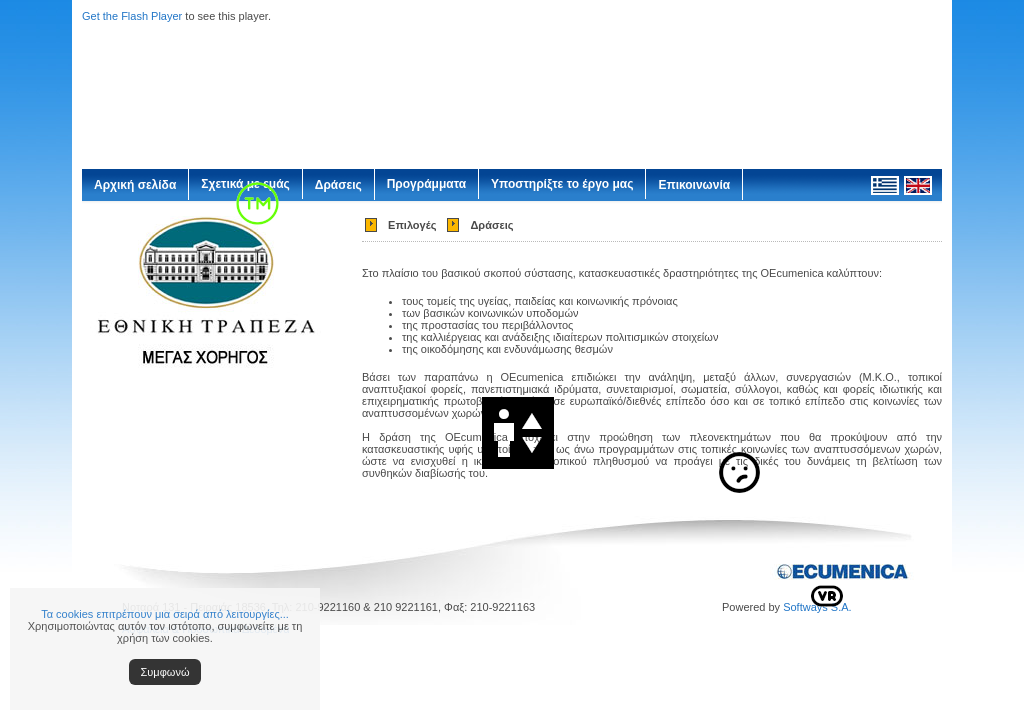 The image size is (1024, 720). I want to click on indicates elevator access available, so click(518, 433).